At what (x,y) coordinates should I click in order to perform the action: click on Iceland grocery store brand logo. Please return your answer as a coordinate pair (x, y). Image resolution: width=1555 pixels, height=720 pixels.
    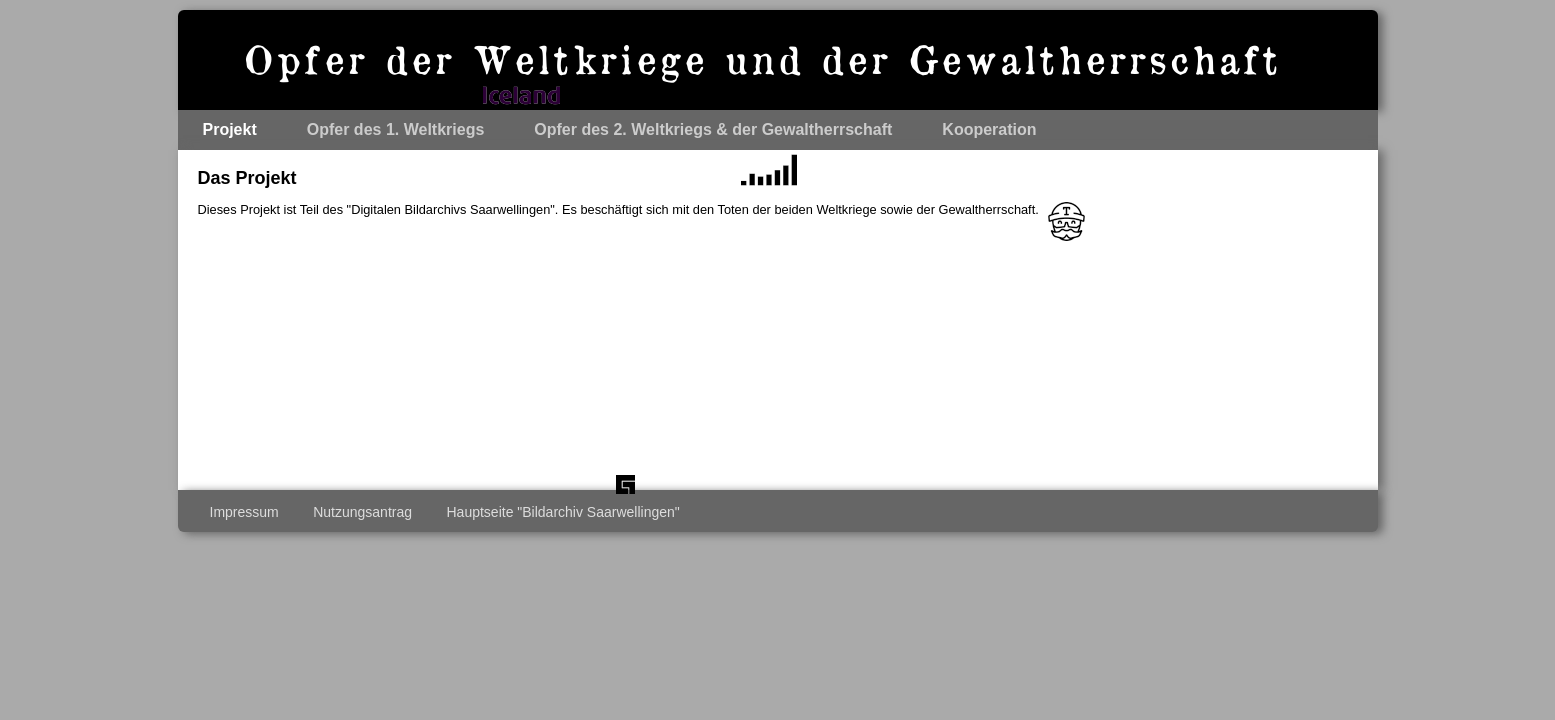
    Looking at the image, I should click on (521, 95).